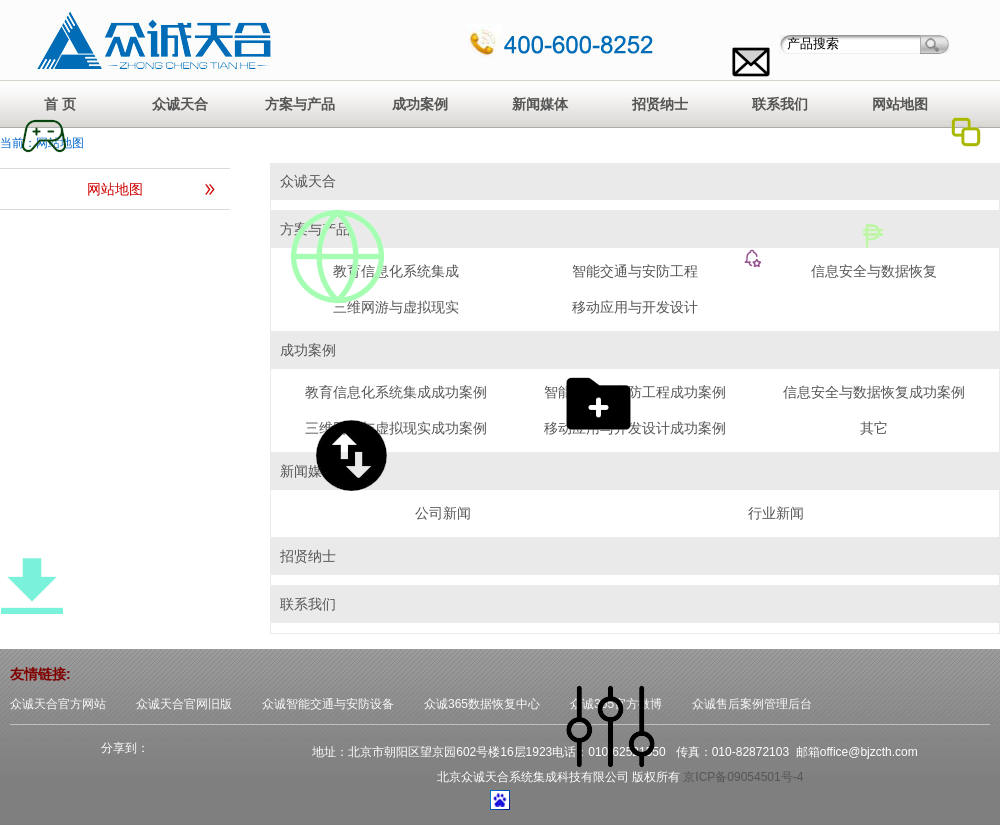 Image resolution: width=1000 pixels, height=825 pixels. Describe the element at coordinates (32, 583) in the screenshot. I see `download a file or content` at that location.